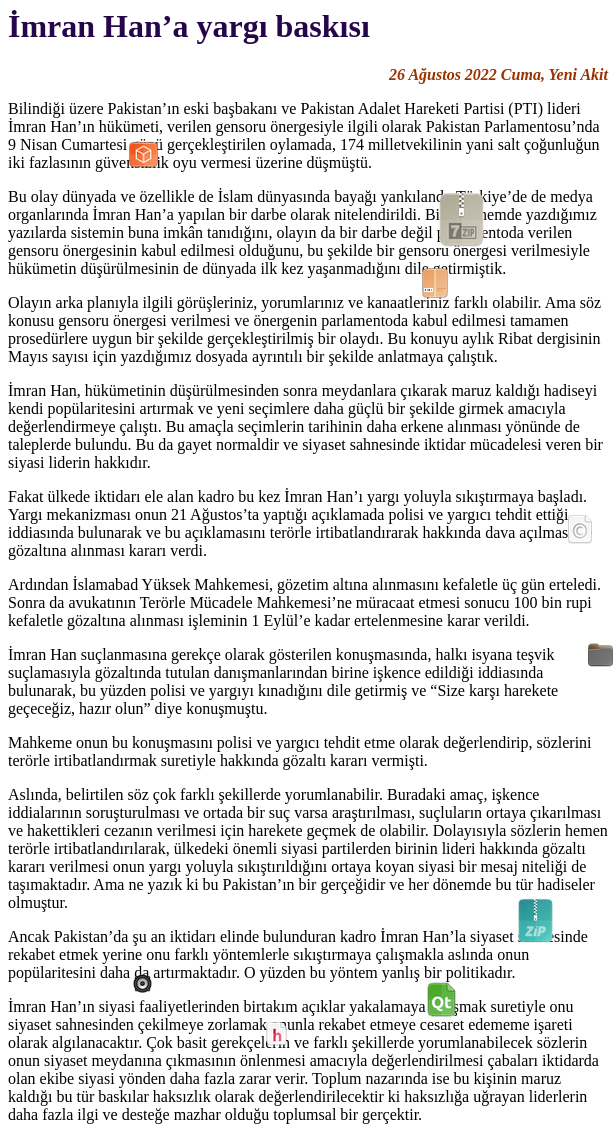 This screenshot has height=1140, width=616. Describe the element at coordinates (580, 529) in the screenshot. I see `indicates a file with copyright protection` at that location.